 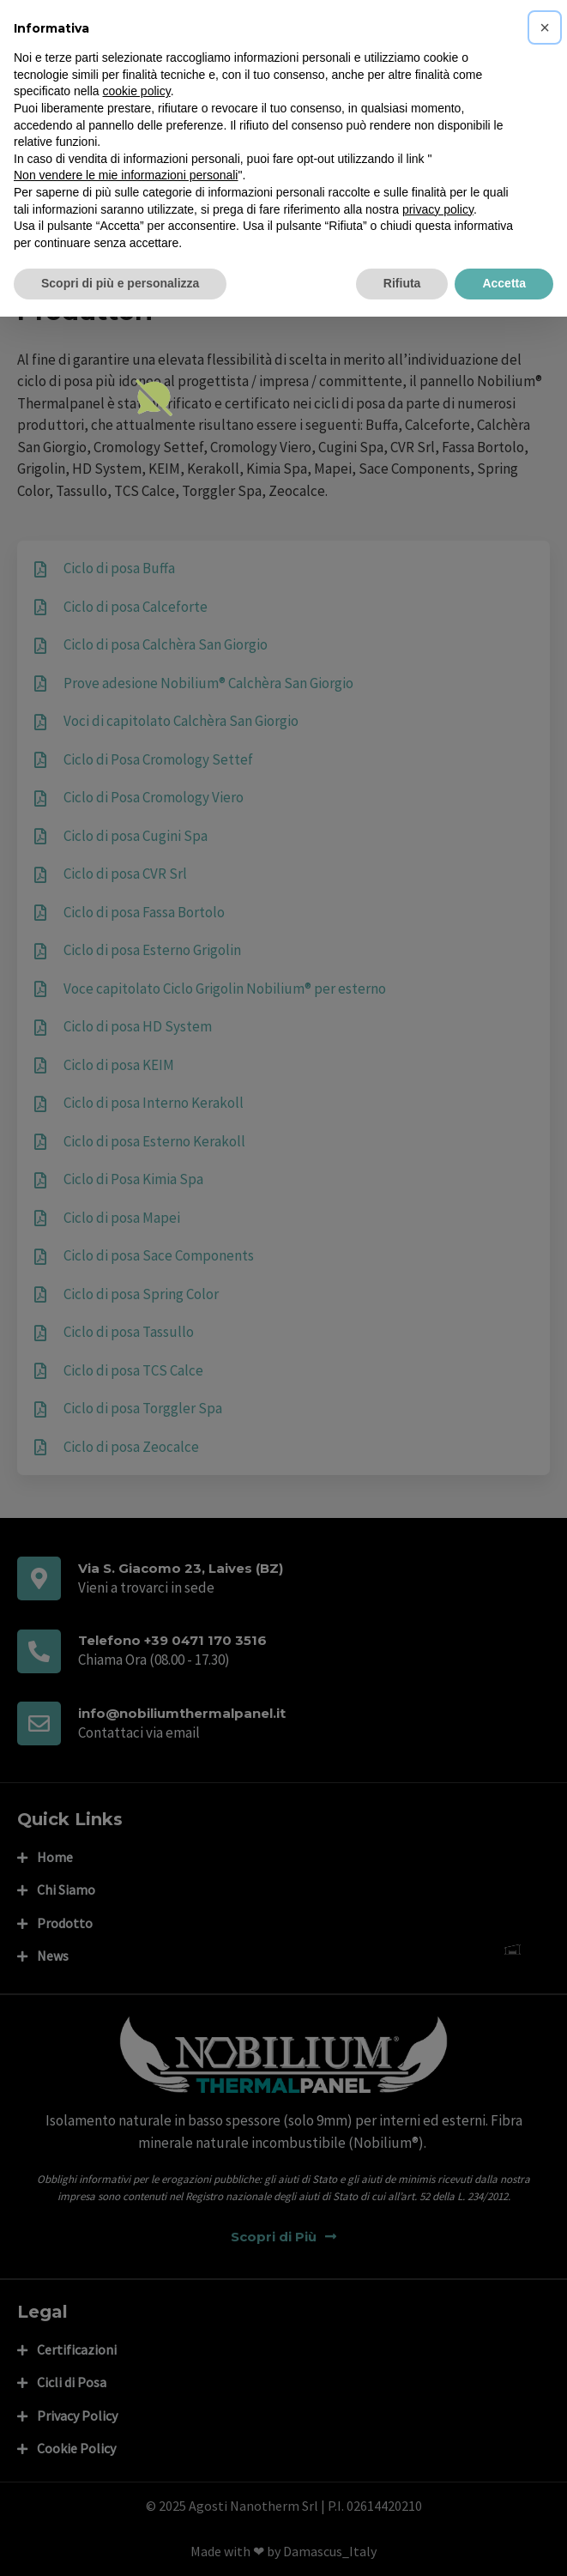 I want to click on mute or disable comments, so click(x=154, y=397).